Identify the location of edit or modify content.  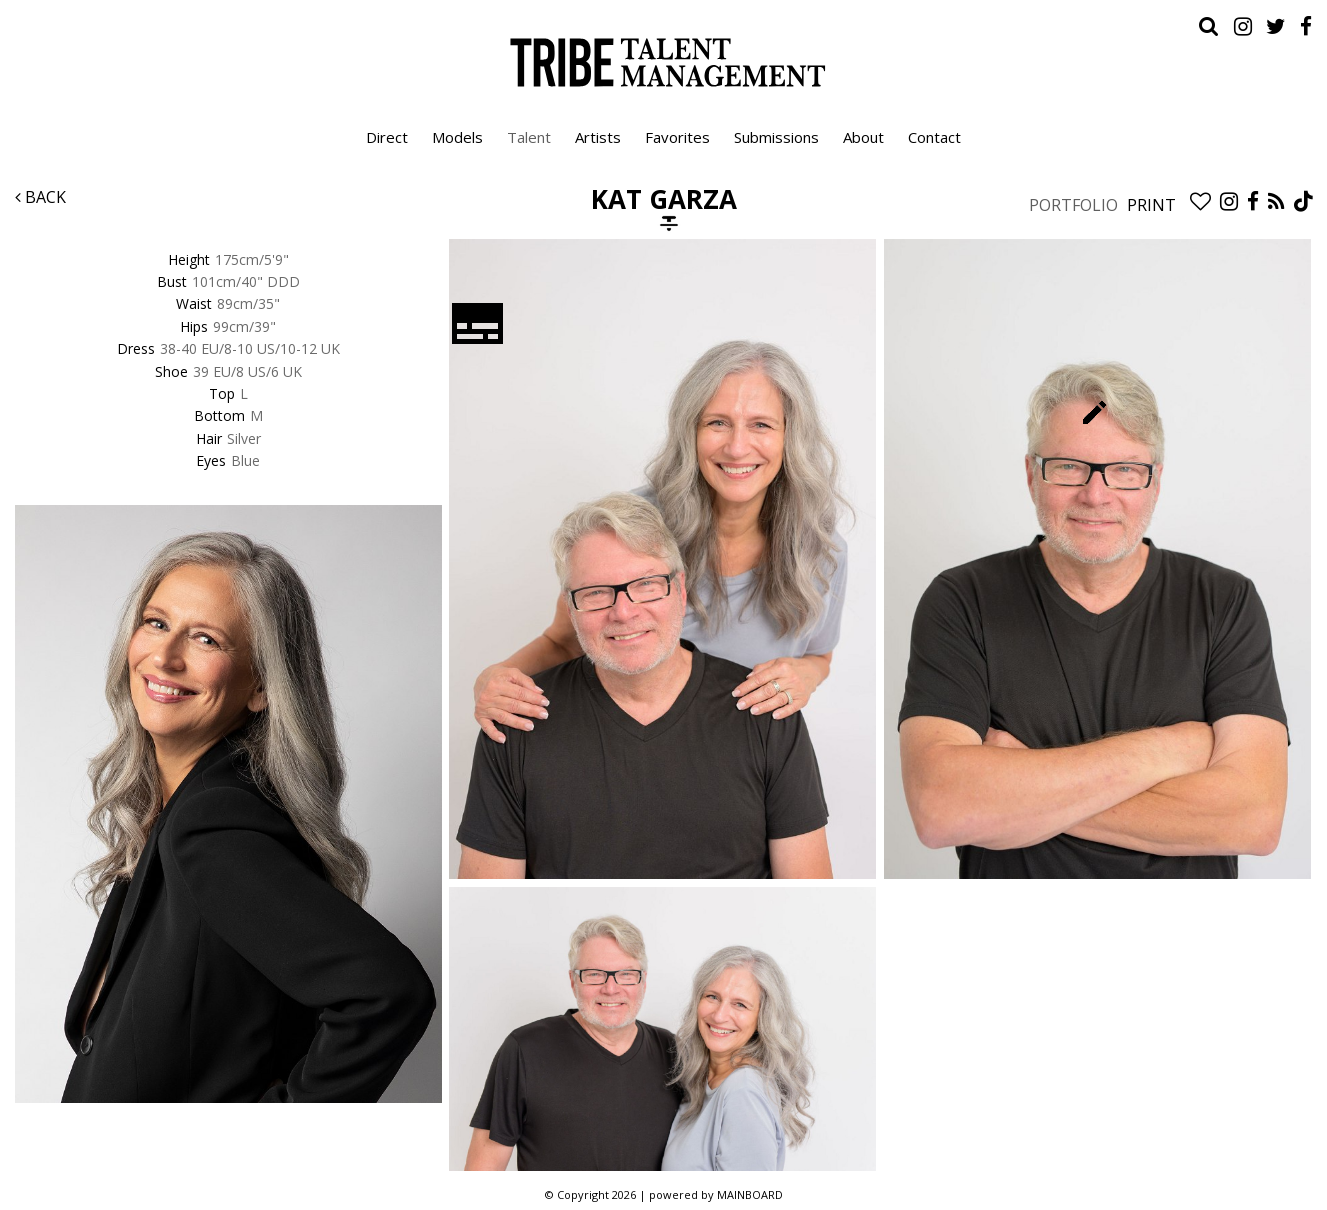
(1094, 412).